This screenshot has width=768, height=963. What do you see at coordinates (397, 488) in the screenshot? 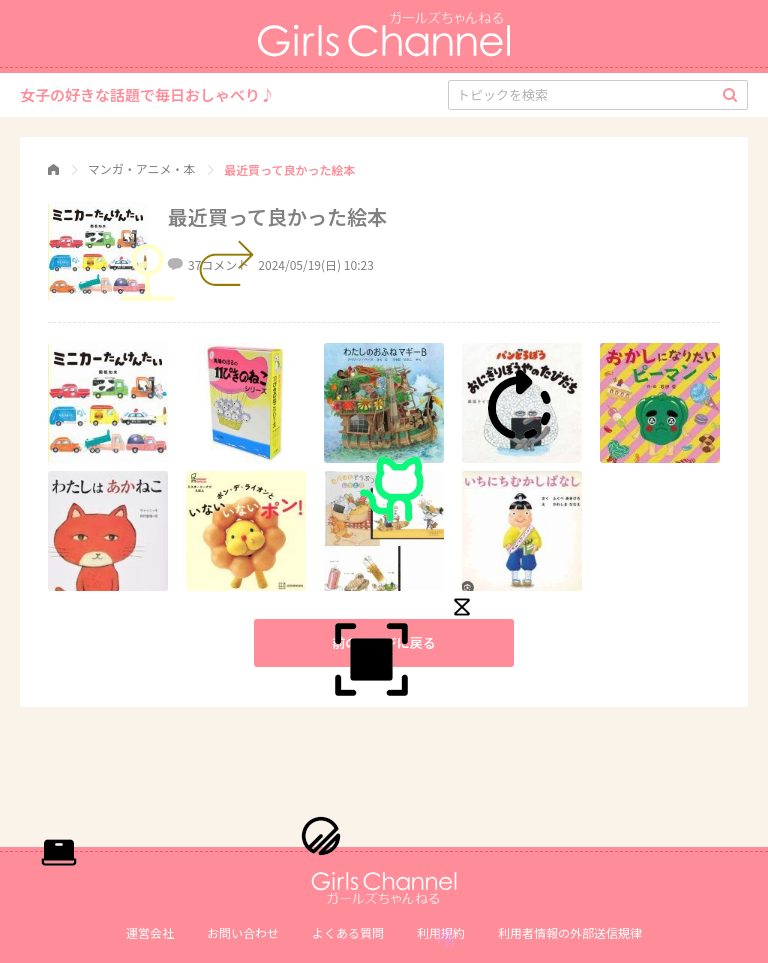
I see `visit github repository` at bounding box center [397, 488].